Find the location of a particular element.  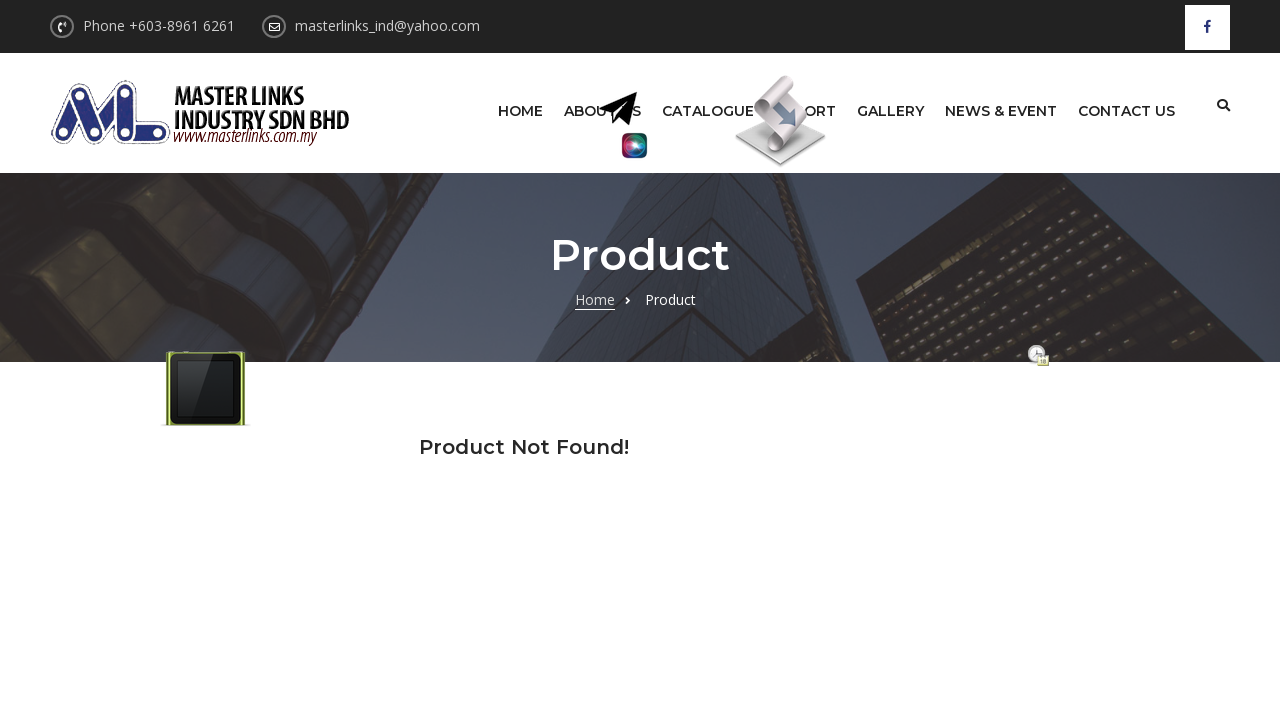

activate siri voice assistant is located at coordinates (634, 145).